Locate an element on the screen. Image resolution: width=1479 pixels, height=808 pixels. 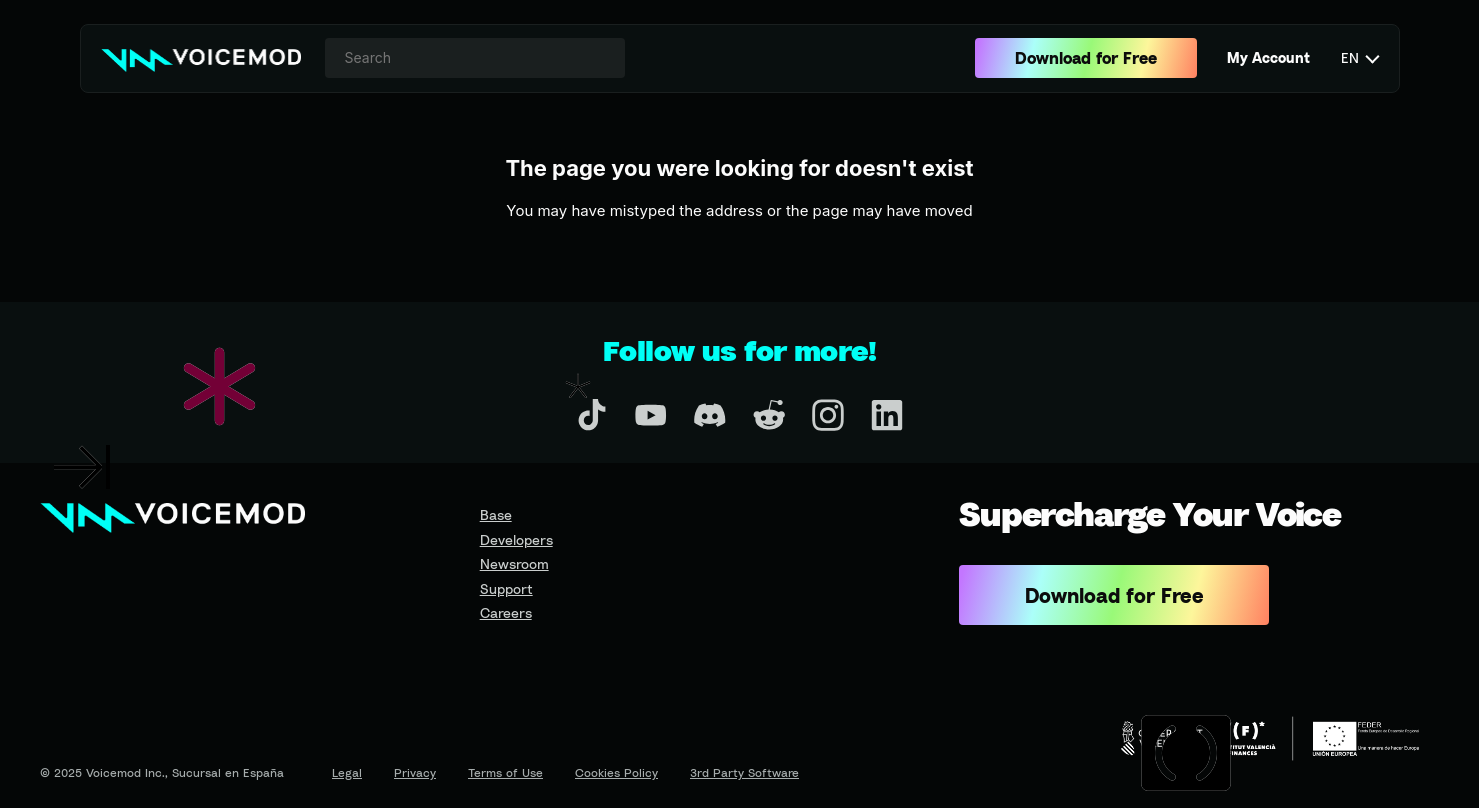
insert parentheses or brackets in text is located at coordinates (1186, 753).